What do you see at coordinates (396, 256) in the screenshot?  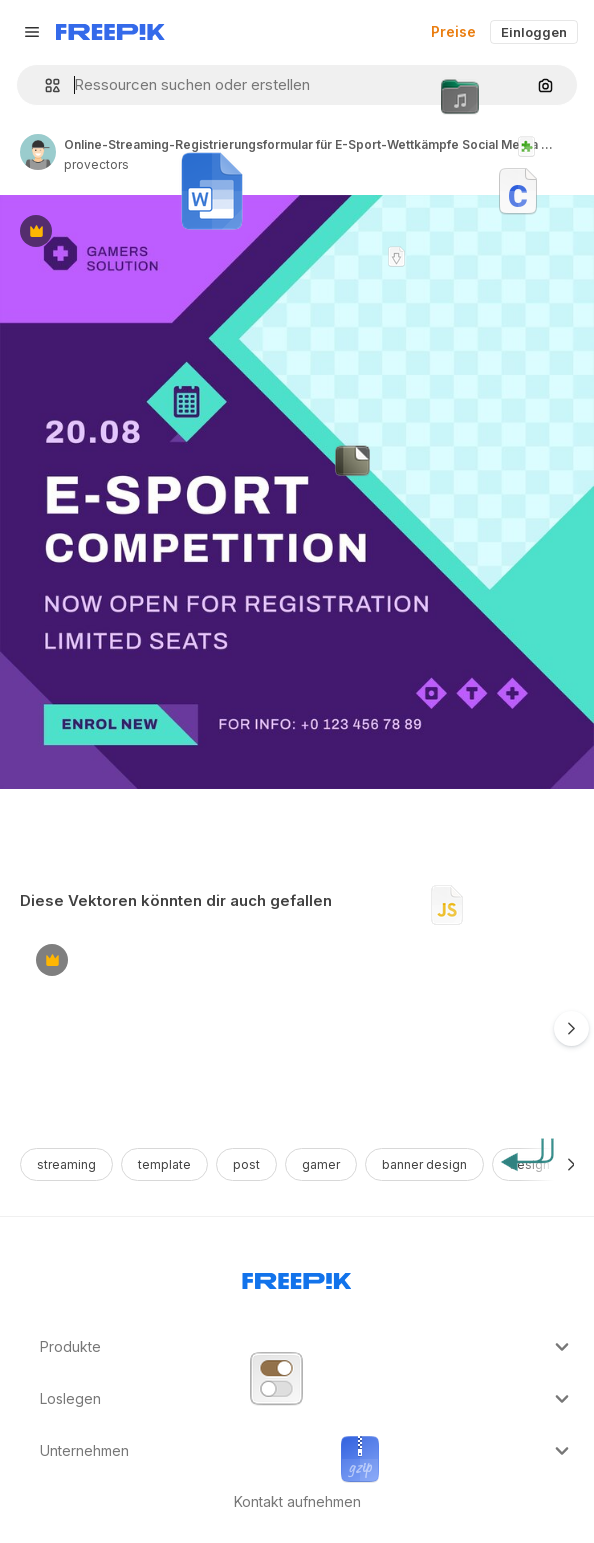 I see `install a file or software package` at bounding box center [396, 256].